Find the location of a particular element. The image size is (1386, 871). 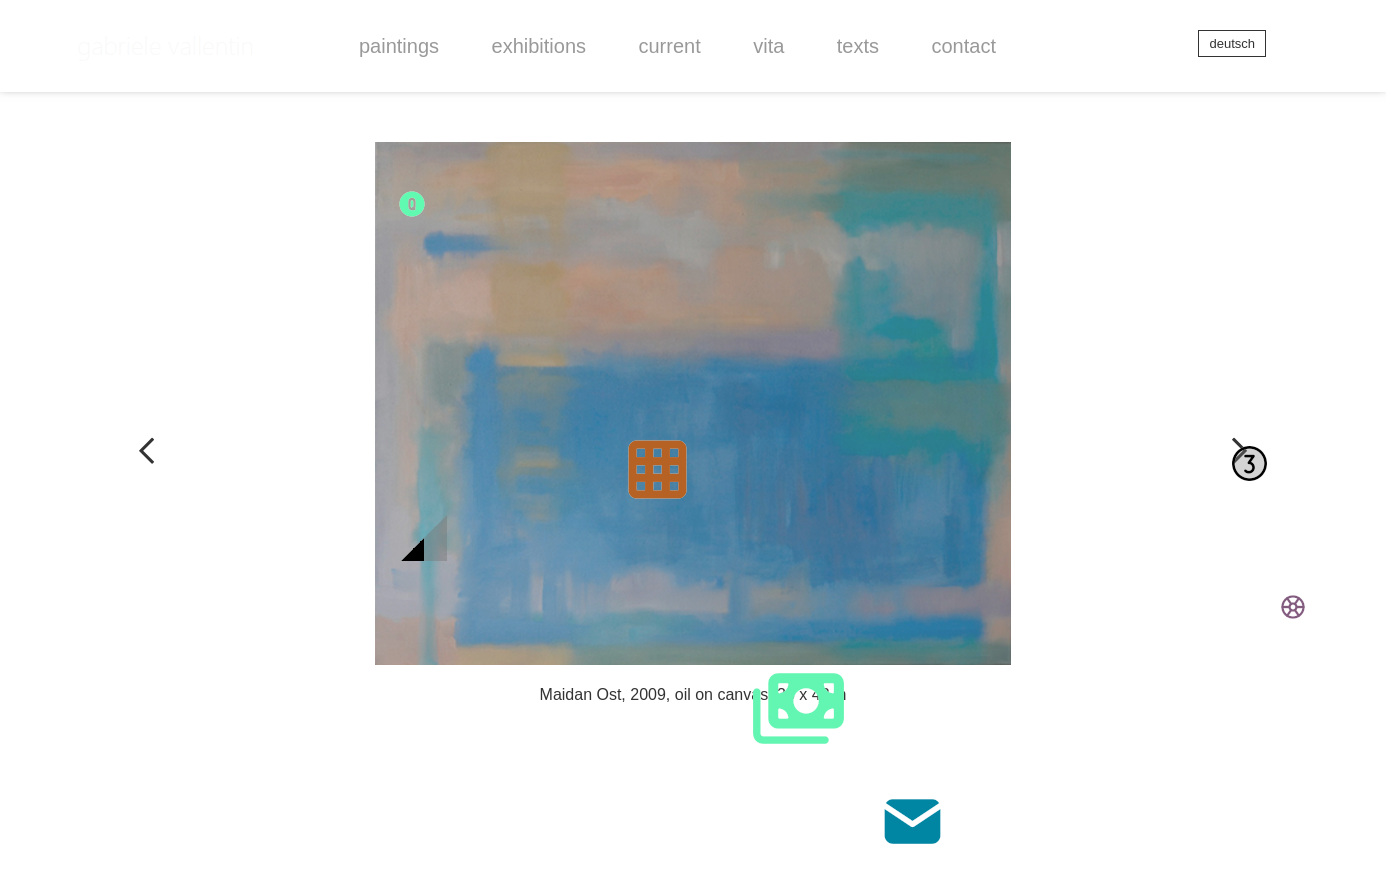

indicates weak cellular signal strength is located at coordinates (424, 538).